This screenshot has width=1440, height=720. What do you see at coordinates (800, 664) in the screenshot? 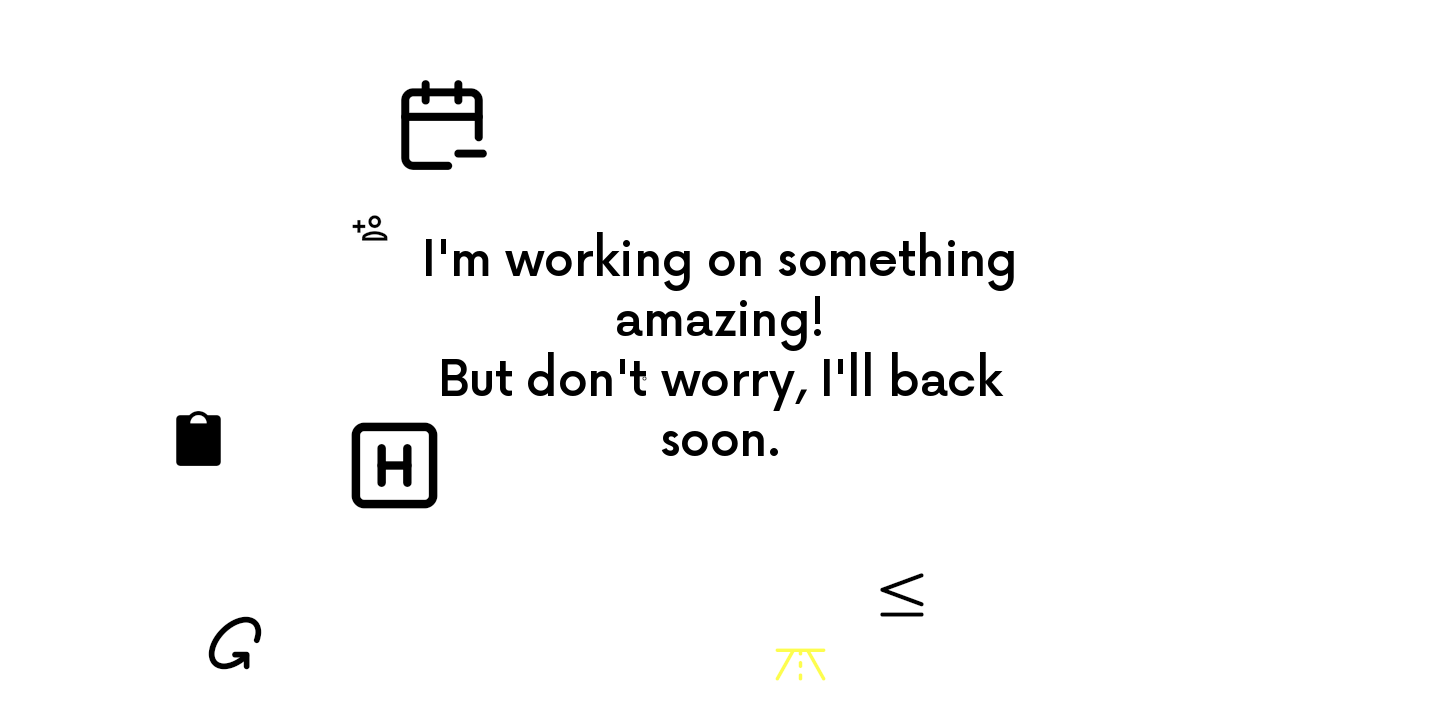
I see `view directions or navigation` at bounding box center [800, 664].